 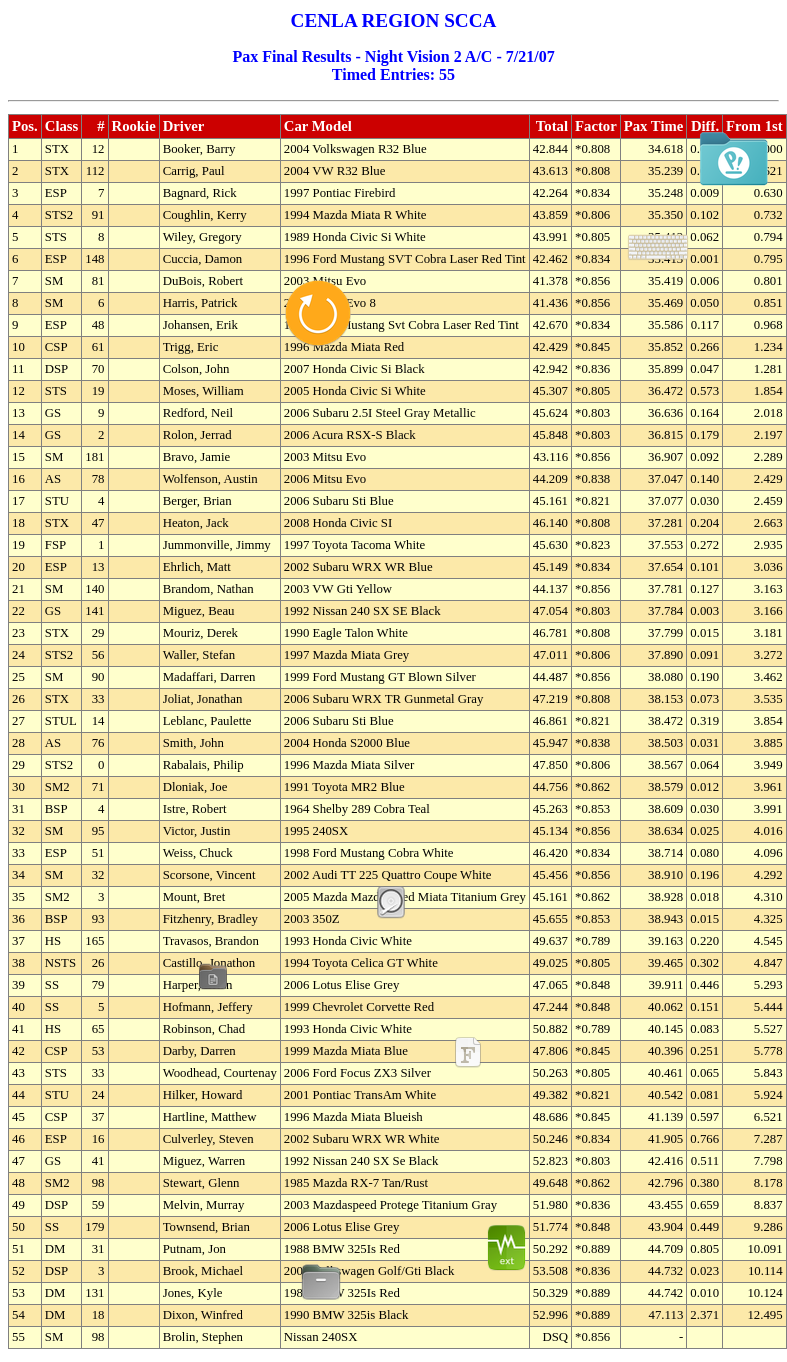 What do you see at coordinates (506, 1247) in the screenshot?
I see `virtualbox extension pack file` at bounding box center [506, 1247].